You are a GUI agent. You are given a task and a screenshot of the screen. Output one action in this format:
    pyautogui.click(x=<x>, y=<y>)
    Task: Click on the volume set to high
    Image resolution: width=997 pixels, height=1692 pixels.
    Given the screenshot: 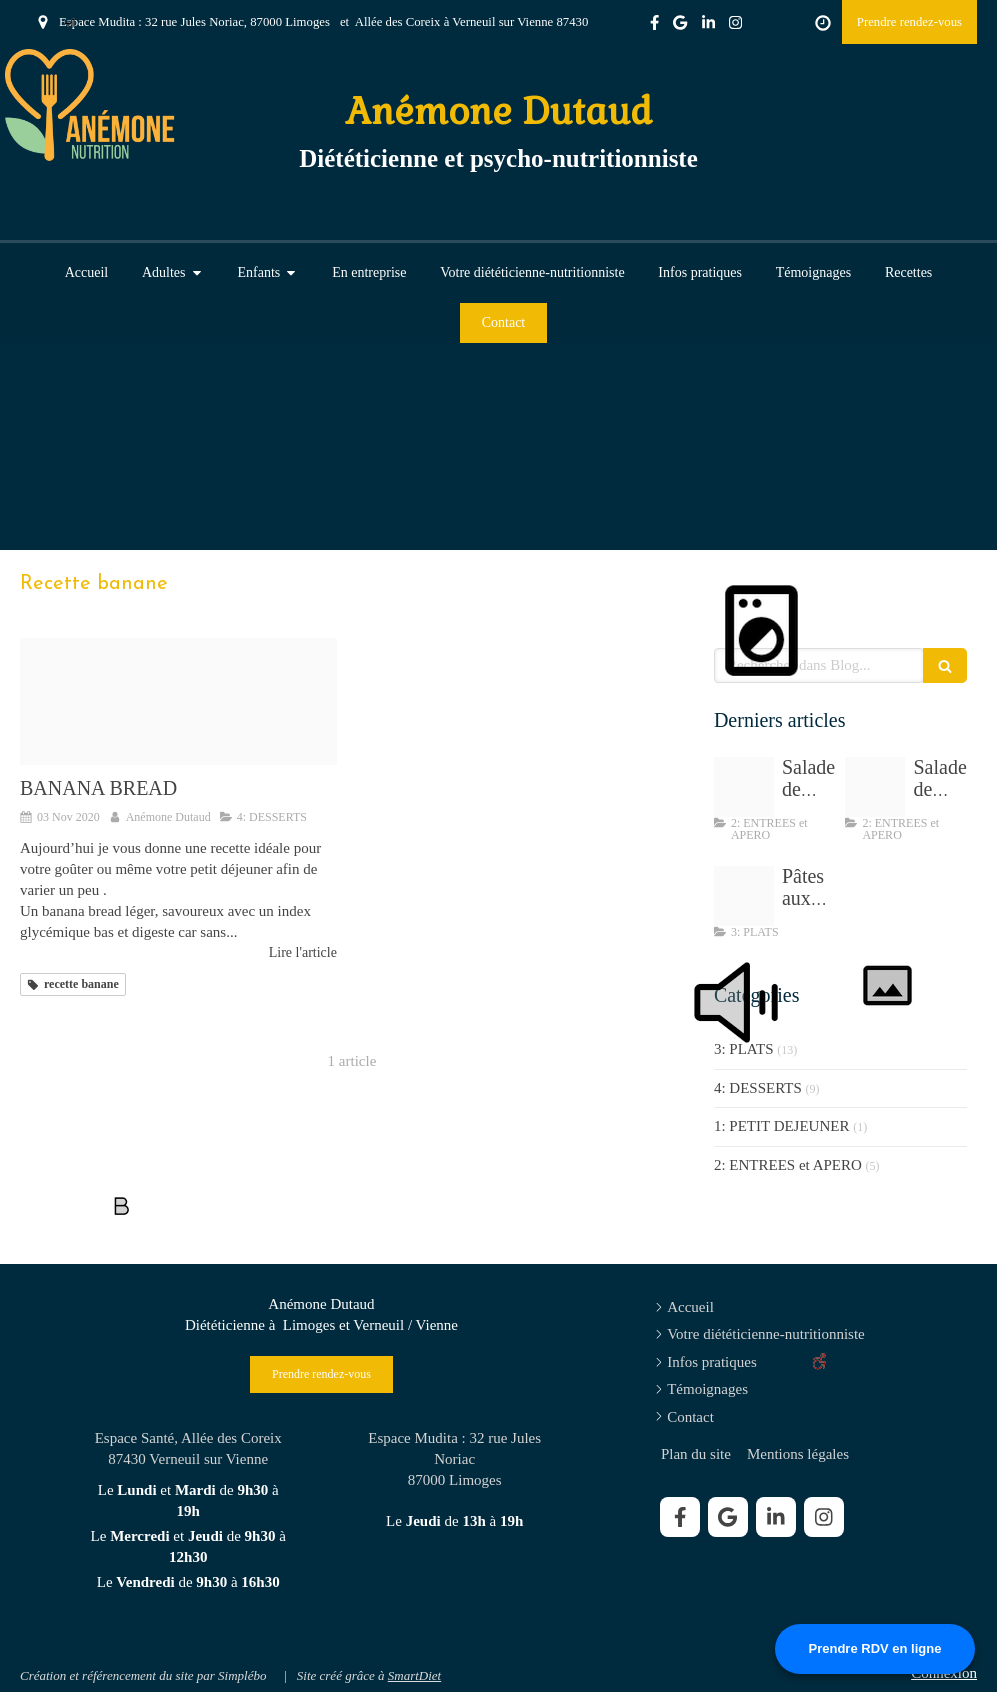 What is the action you would take?
    pyautogui.click(x=734, y=1002)
    